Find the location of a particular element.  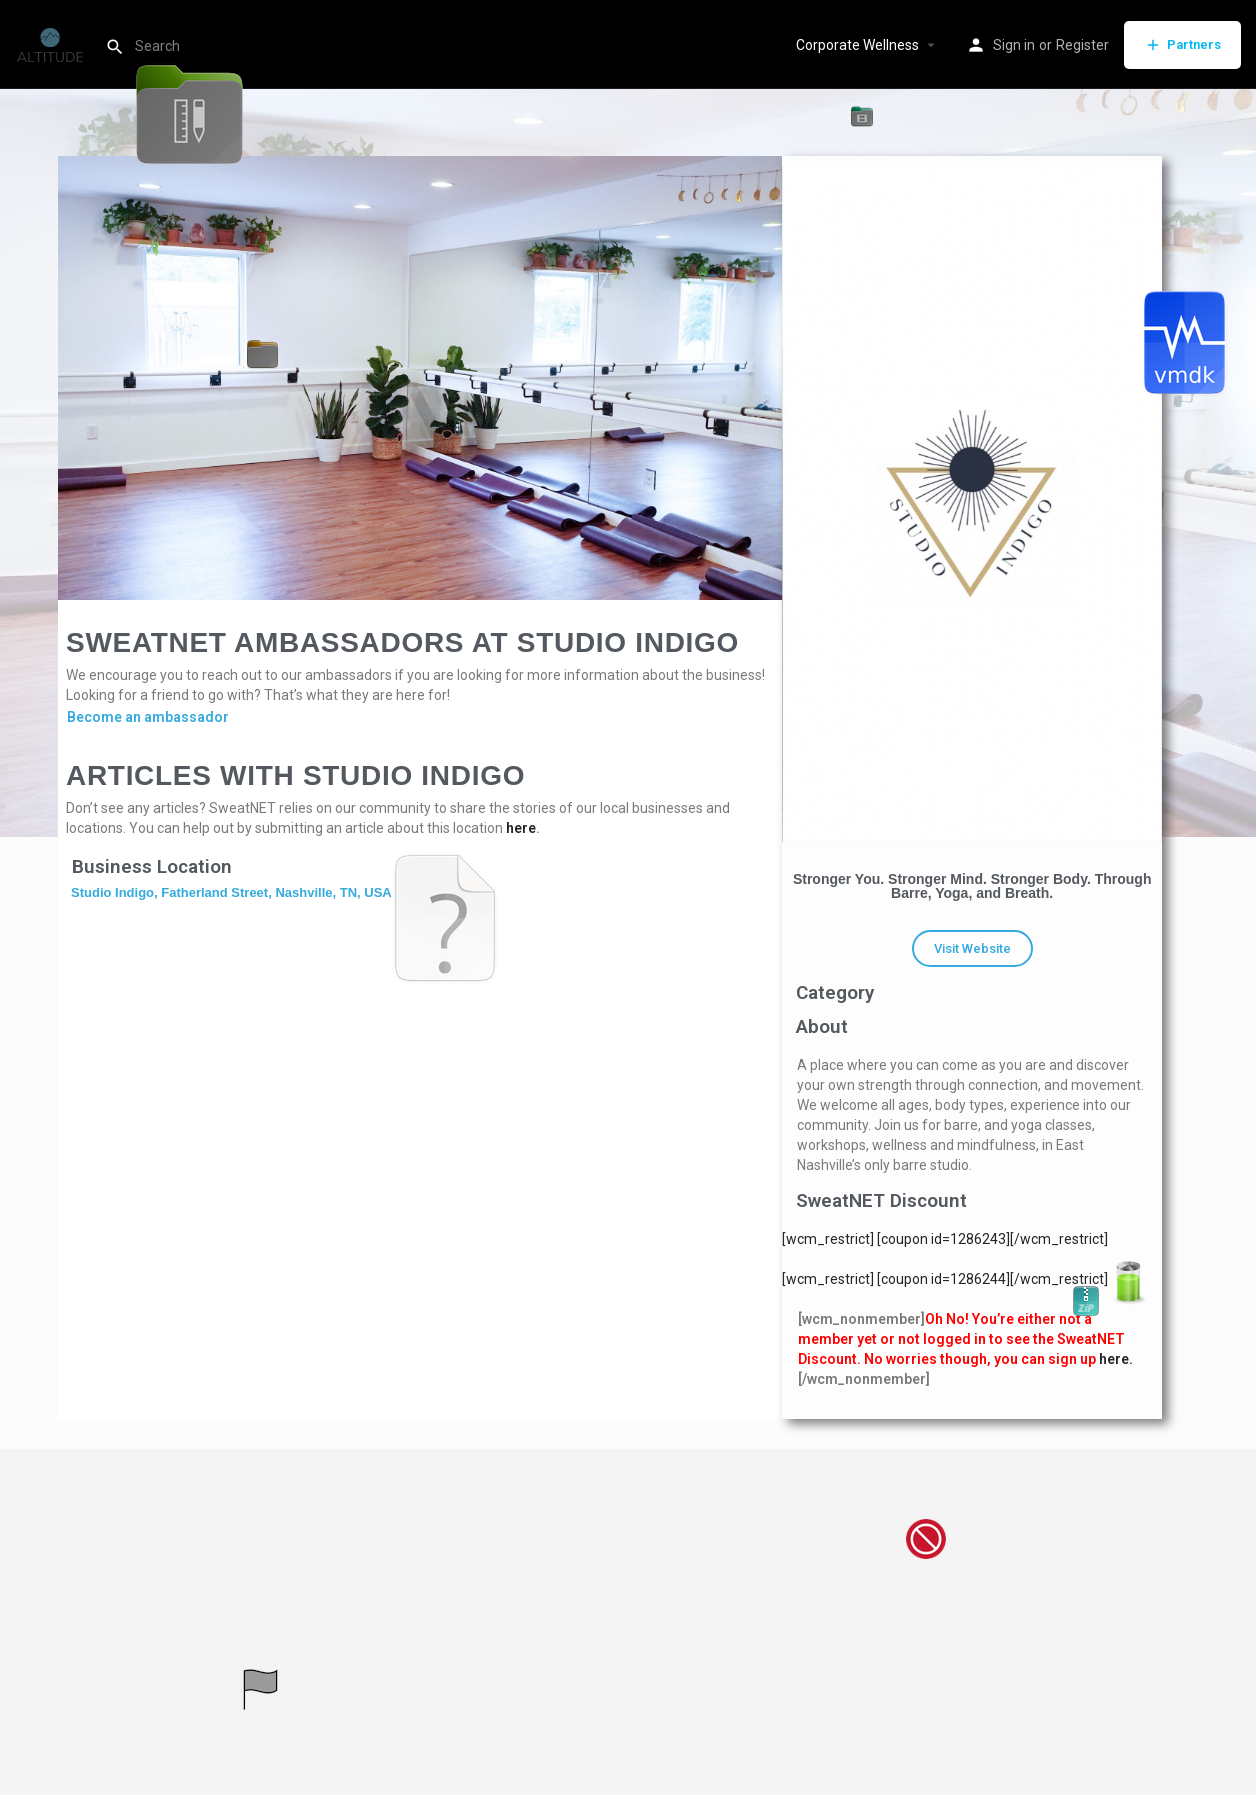

view flagged emails in Mail is located at coordinates (260, 1689).